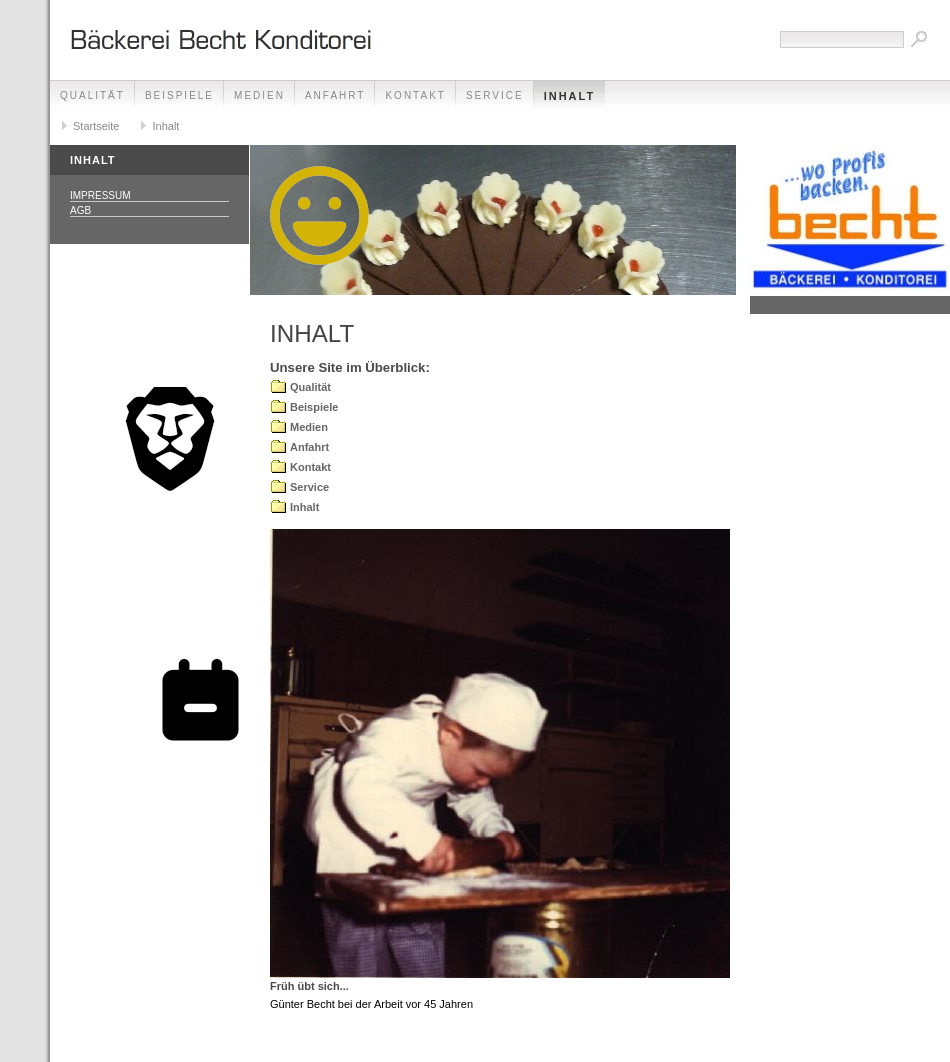  I want to click on open brave browser, so click(170, 439).